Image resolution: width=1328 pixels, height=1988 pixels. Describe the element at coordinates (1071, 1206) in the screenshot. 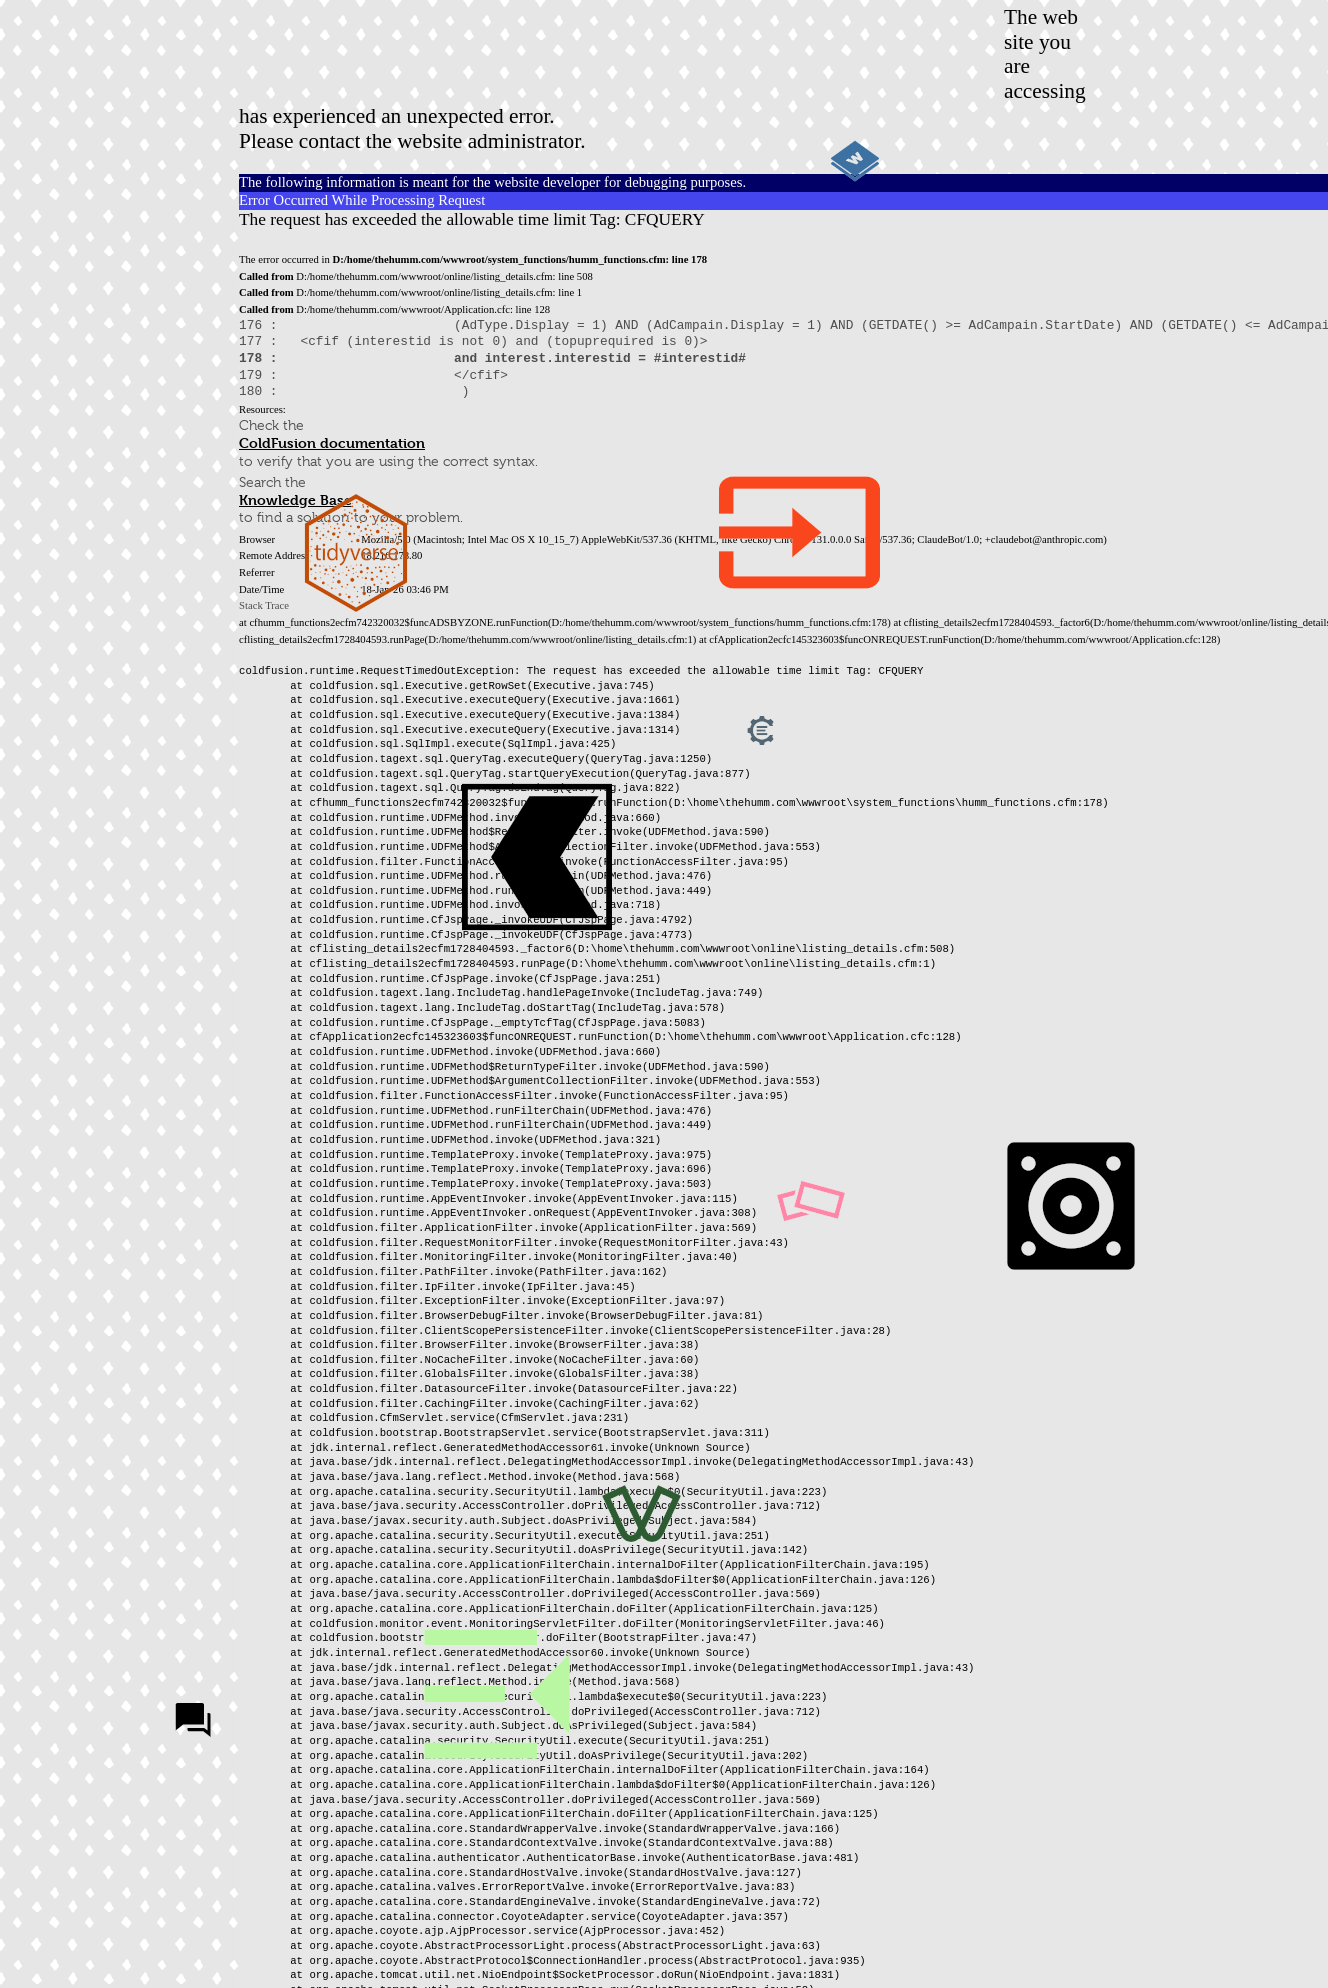

I see `adjust speaker or audio output settings` at that location.